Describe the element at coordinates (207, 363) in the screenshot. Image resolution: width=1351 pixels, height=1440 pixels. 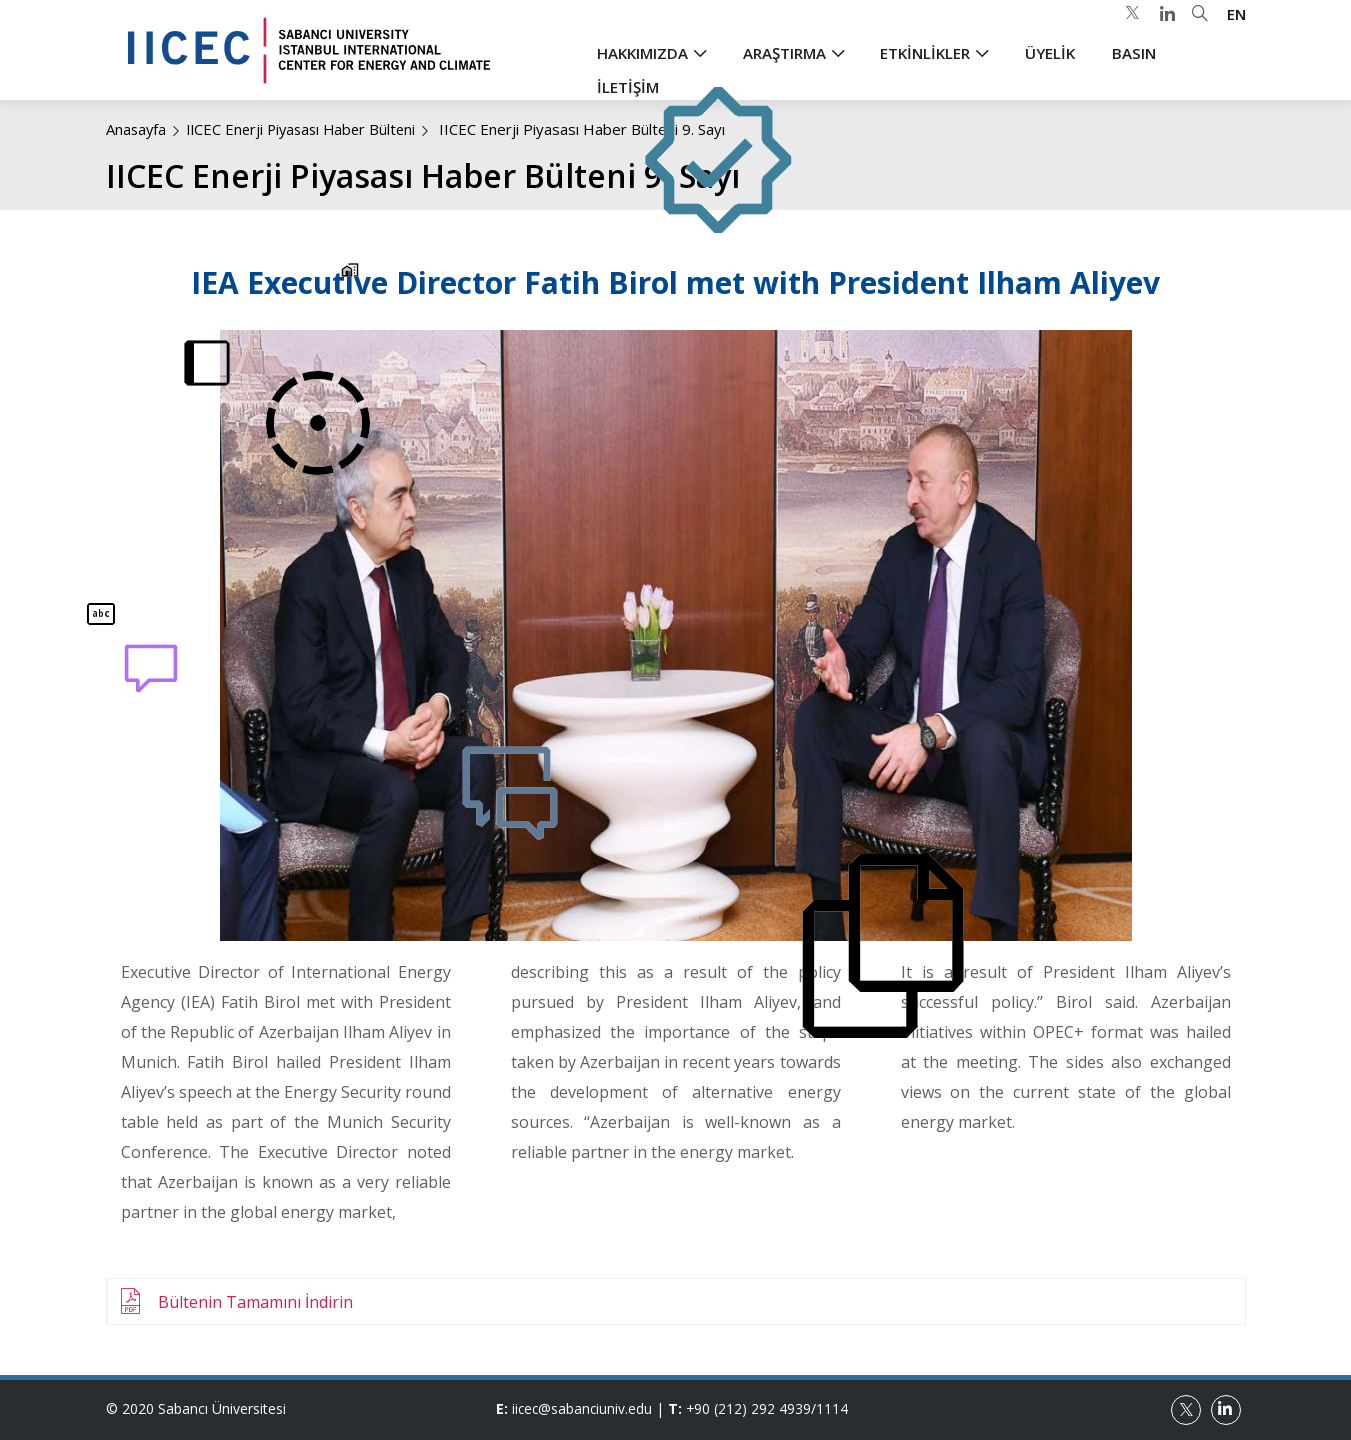
I see `move activity bar to the left side of the editor` at that location.